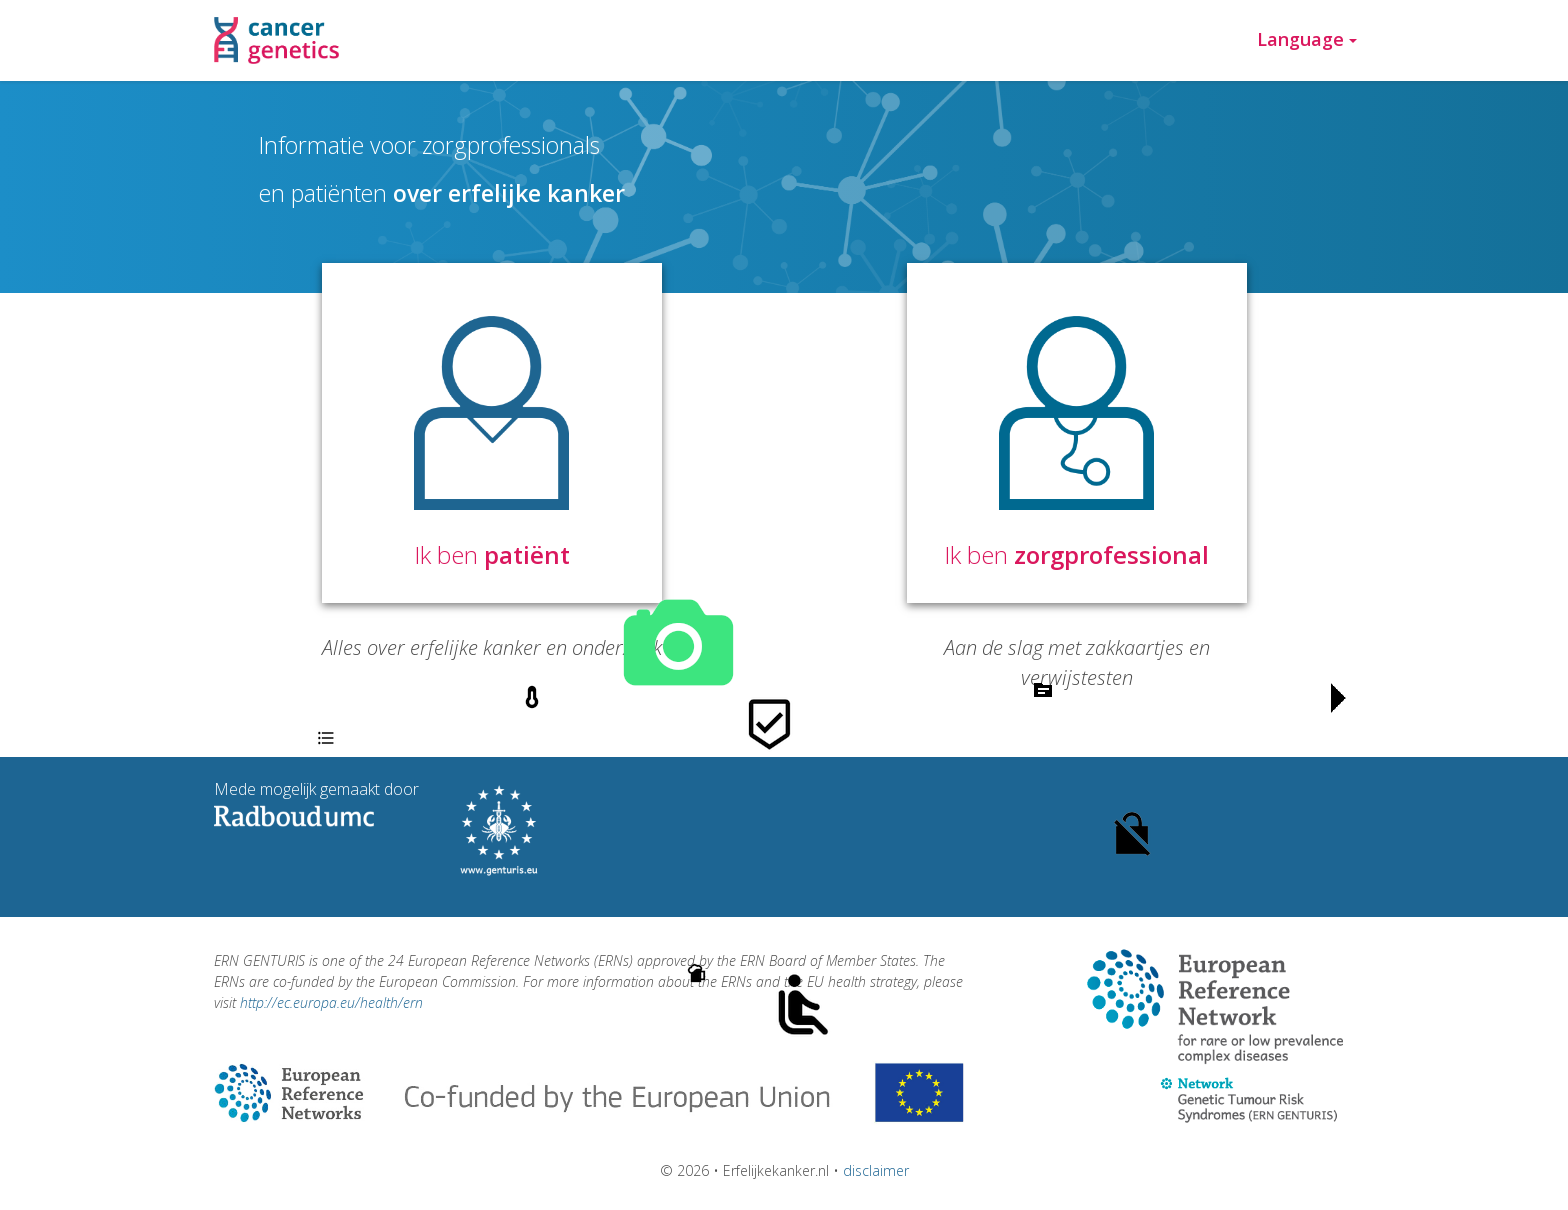 The height and width of the screenshot is (1210, 1568). I want to click on take a photo, so click(678, 642).